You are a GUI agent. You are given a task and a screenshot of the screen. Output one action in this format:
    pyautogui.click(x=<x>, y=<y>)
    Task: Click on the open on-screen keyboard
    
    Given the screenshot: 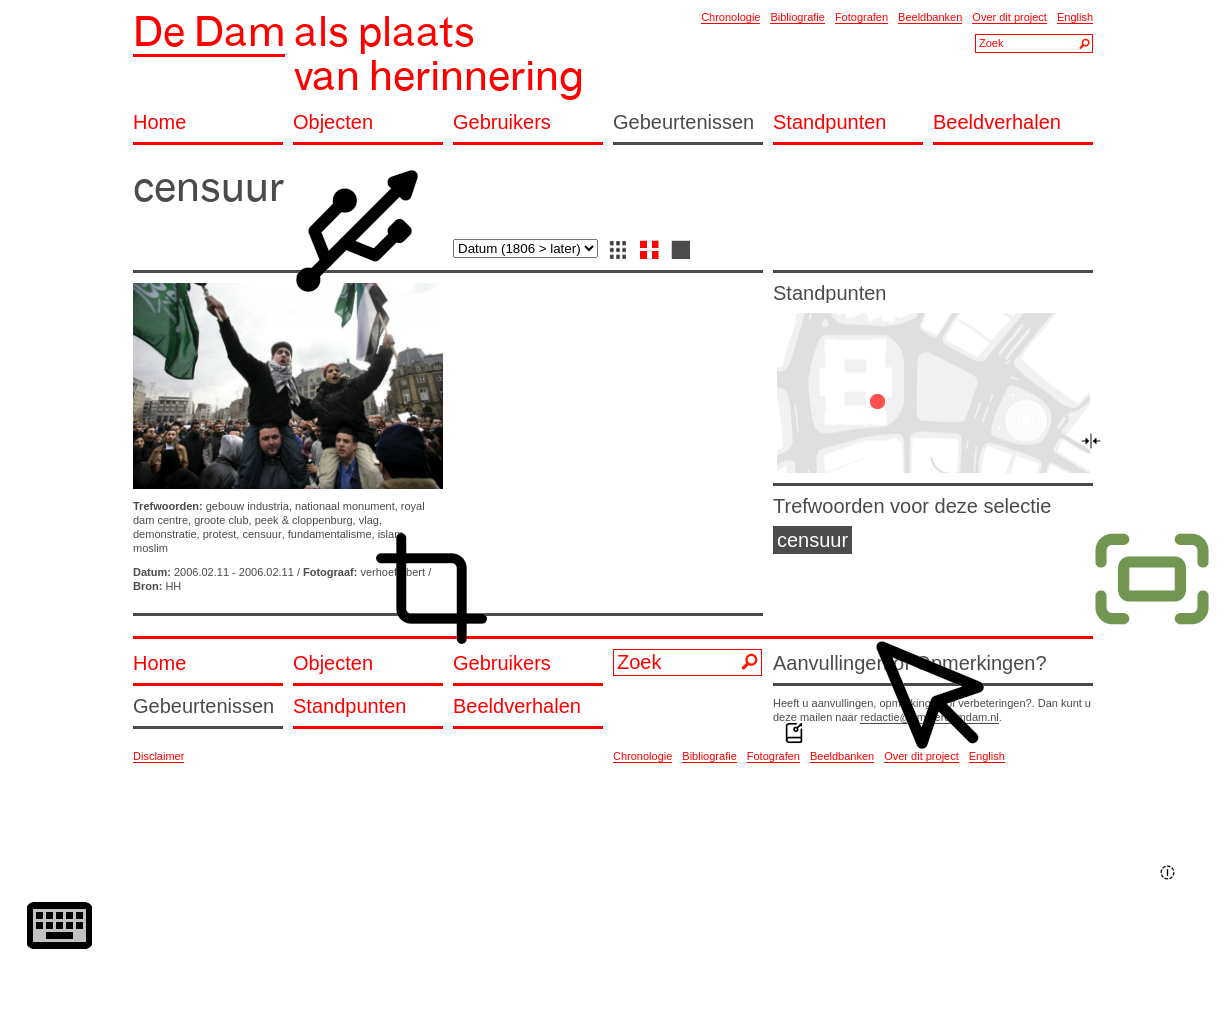 What is the action you would take?
    pyautogui.click(x=59, y=925)
    